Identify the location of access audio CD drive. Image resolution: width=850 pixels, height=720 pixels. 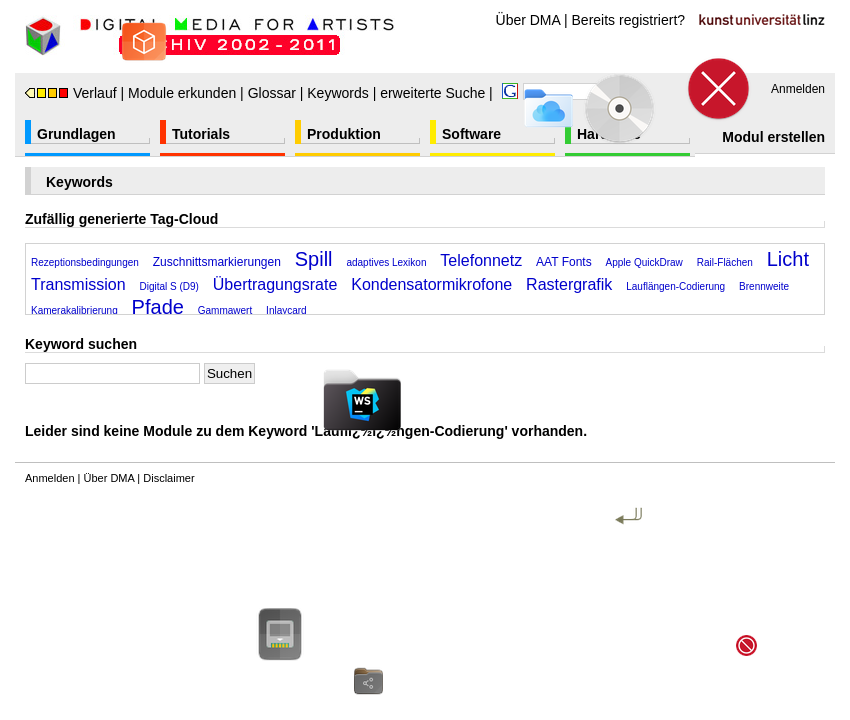
(619, 108).